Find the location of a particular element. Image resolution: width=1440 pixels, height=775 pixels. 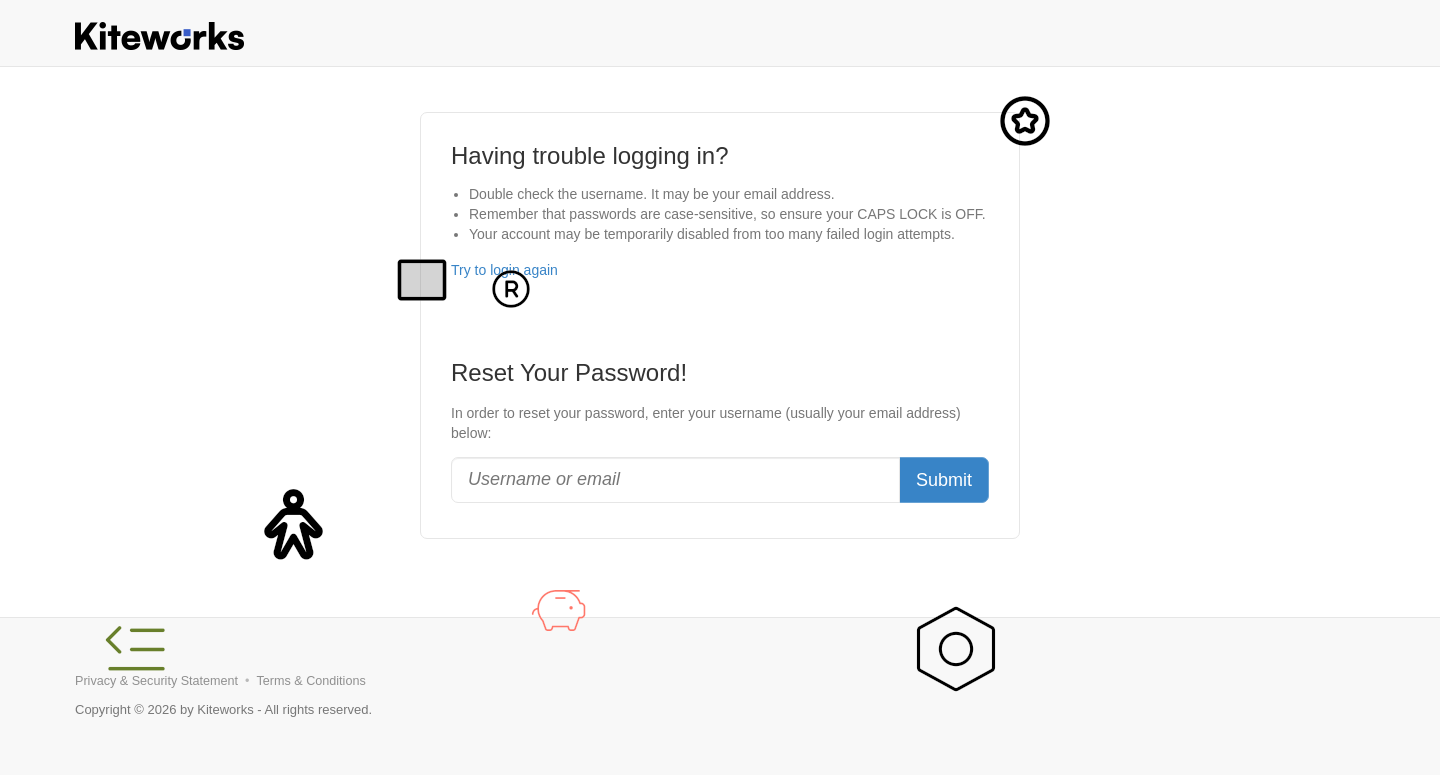

decrease text indentation is located at coordinates (136, 649).